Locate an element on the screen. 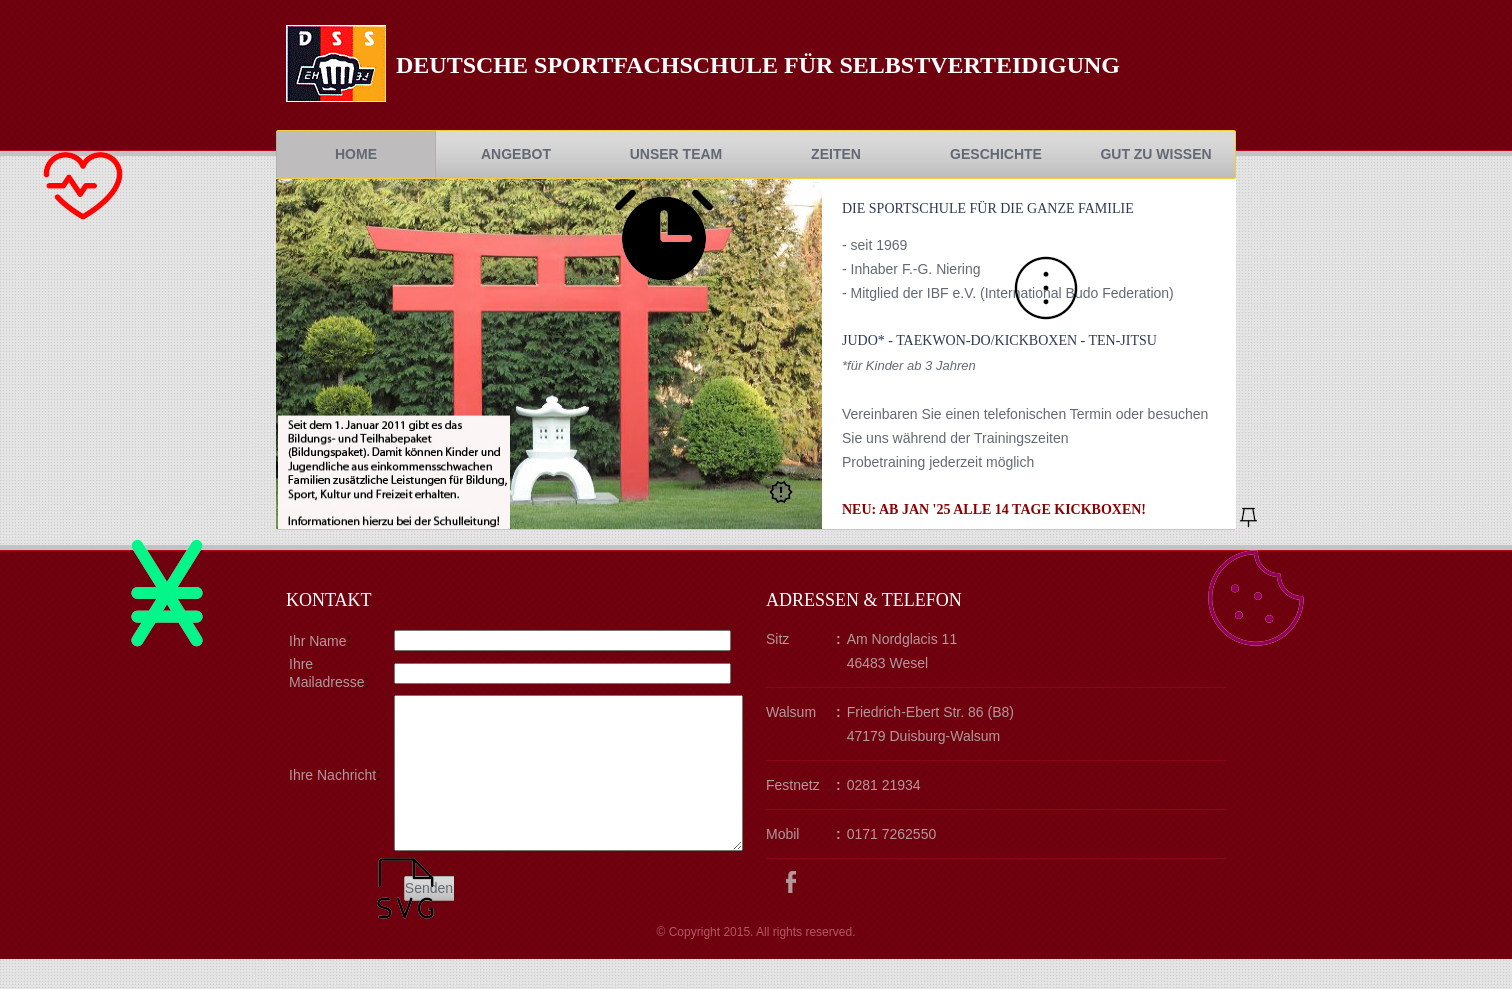  set or view alarms is located at coordinates (664, 235).